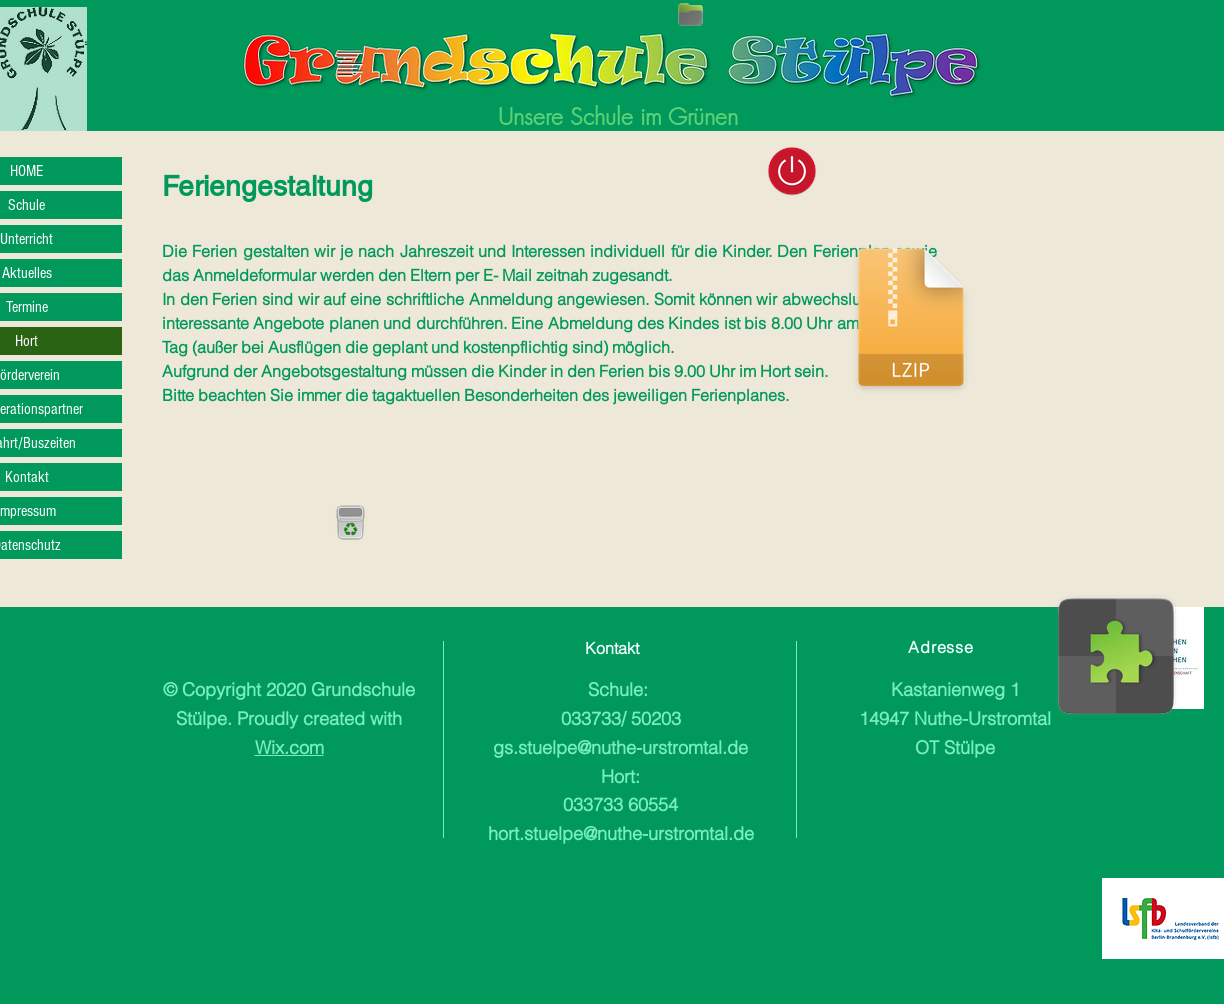 Image resolution: width=1224 pixels, height=1004 pixels. What do you see at coordinates (792, 171) in the screenshot?
I see `shut down the system` at bounding box center [792, 171].